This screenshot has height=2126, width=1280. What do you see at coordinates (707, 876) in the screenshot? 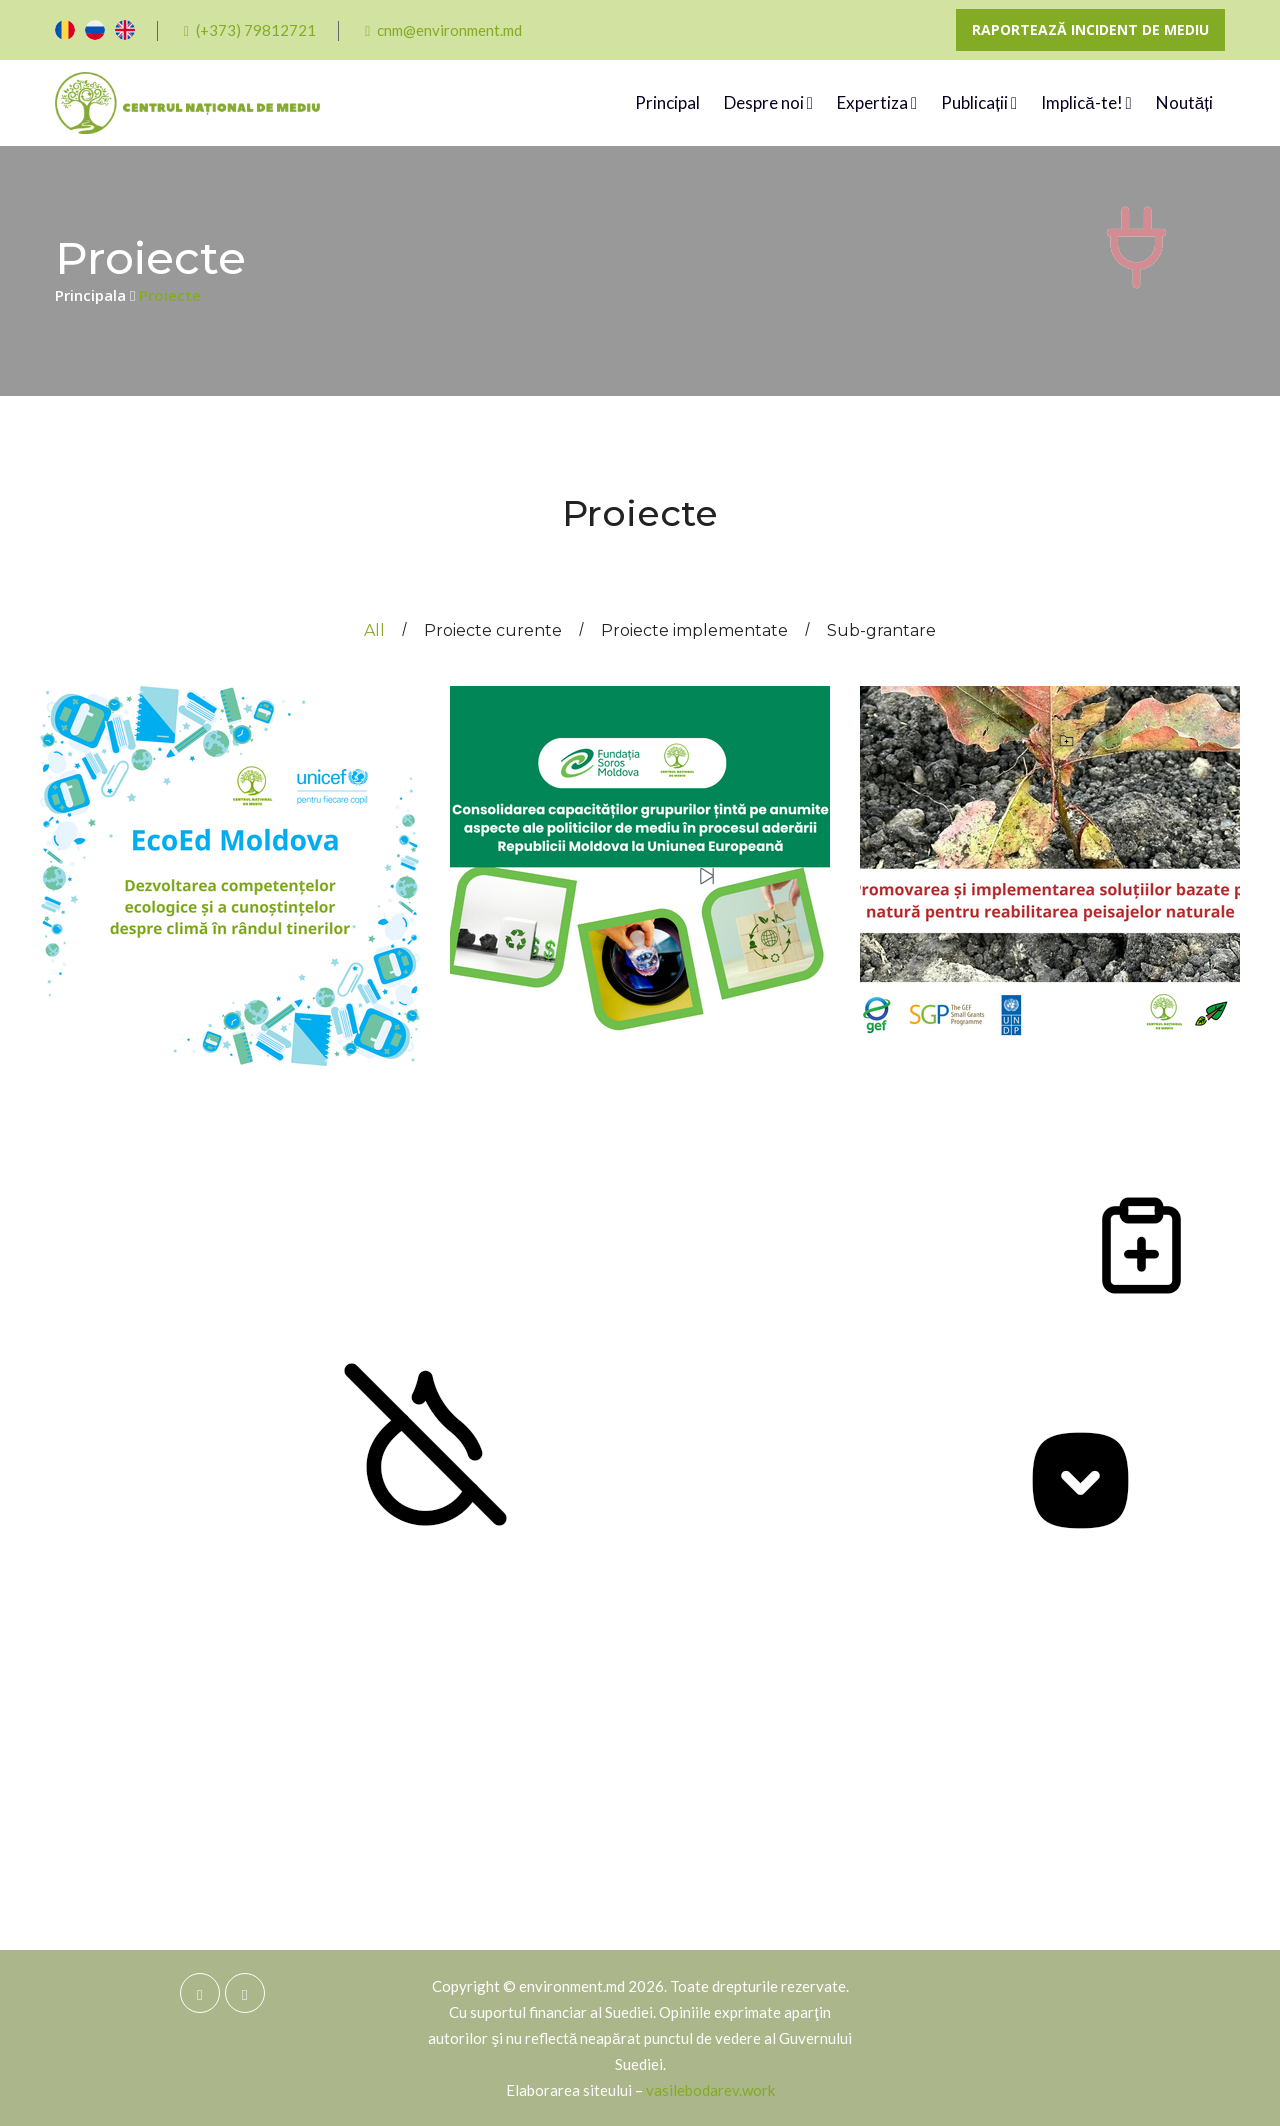
I see `skip to the next track or media item` at bounding box center [707, 876].